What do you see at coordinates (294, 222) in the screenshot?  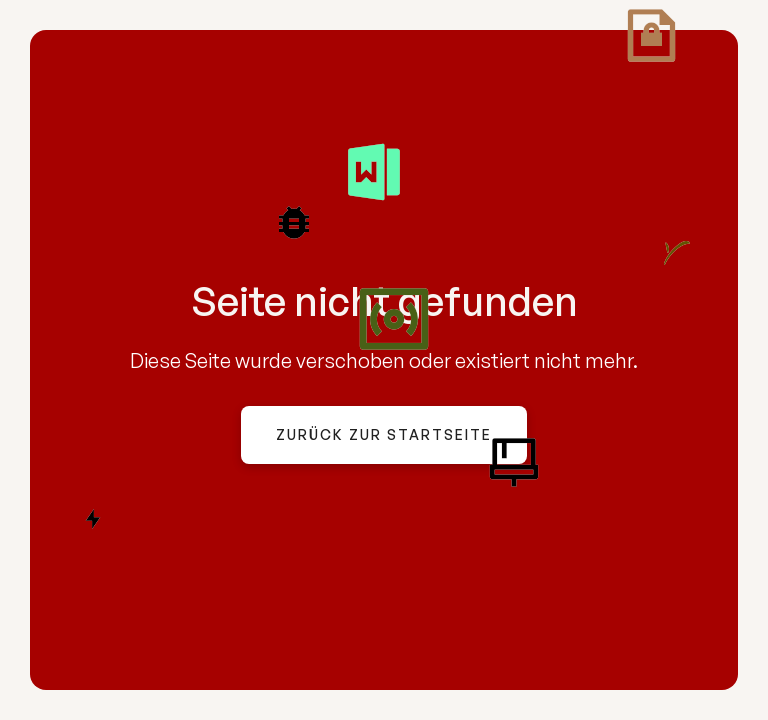 I see `report a bug or software issue` at bounding box center [294, 222].